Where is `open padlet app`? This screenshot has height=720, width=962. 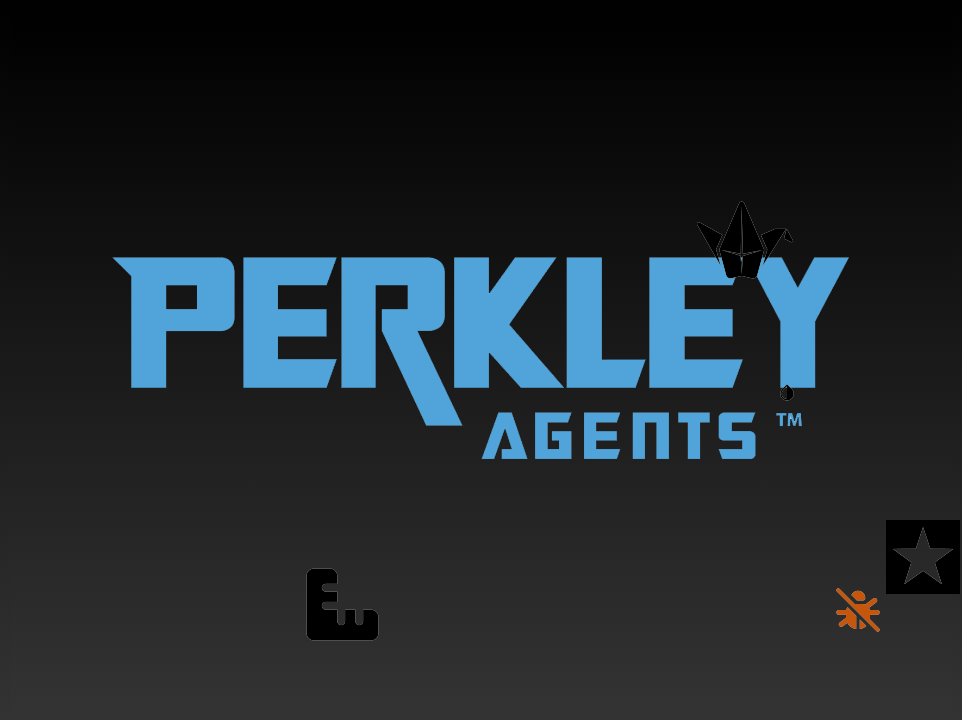
open padlet app is located at coordinates (745, 240).